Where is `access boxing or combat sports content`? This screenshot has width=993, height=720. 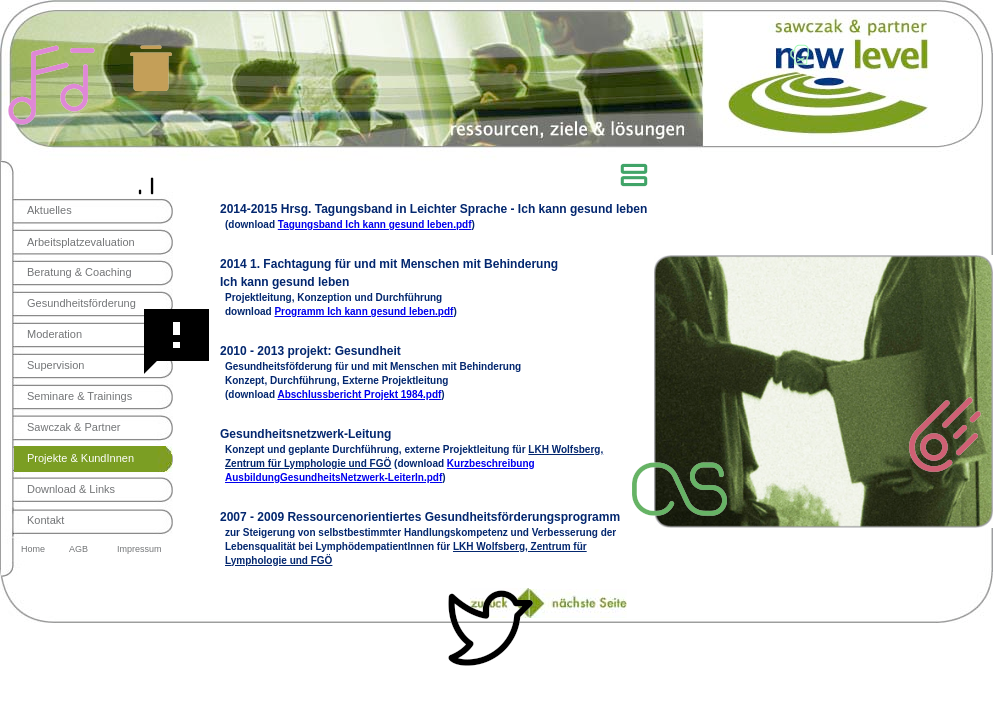 access boxing or combat sports content is located at coordinates (800, 55).